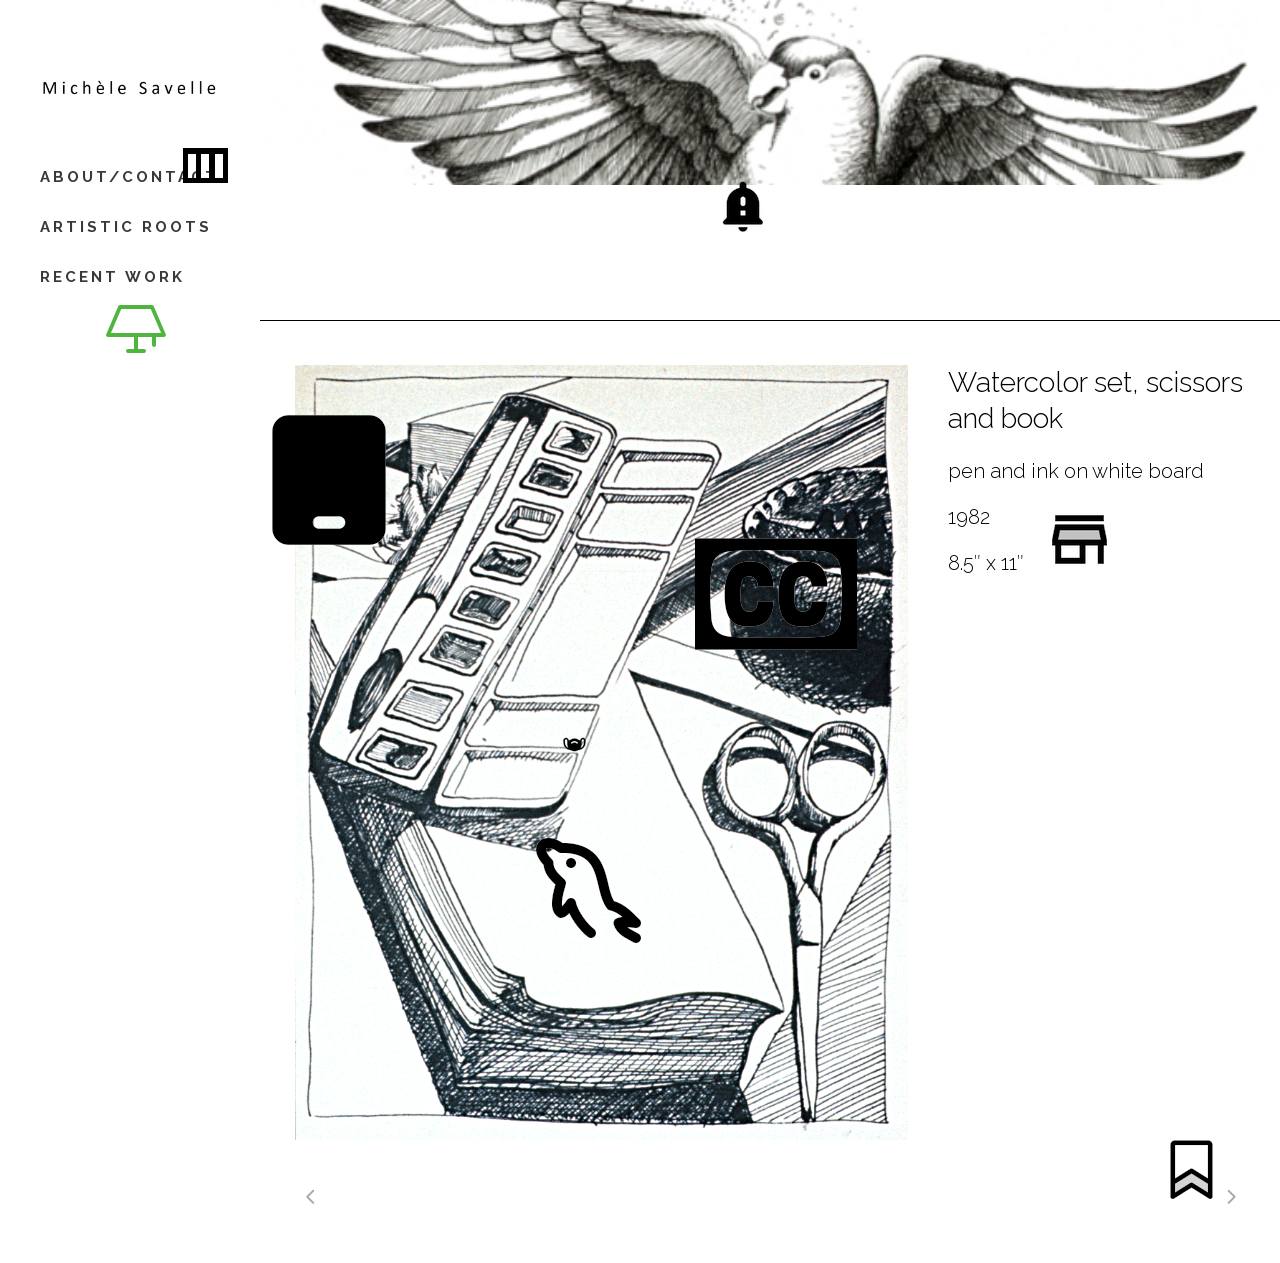 The height and width of the screenshot is (1263, 1280). Describe the element at coordinates (574, 744) in the screenshot. I see `indicates mask required or health safety guidelines` at that location.